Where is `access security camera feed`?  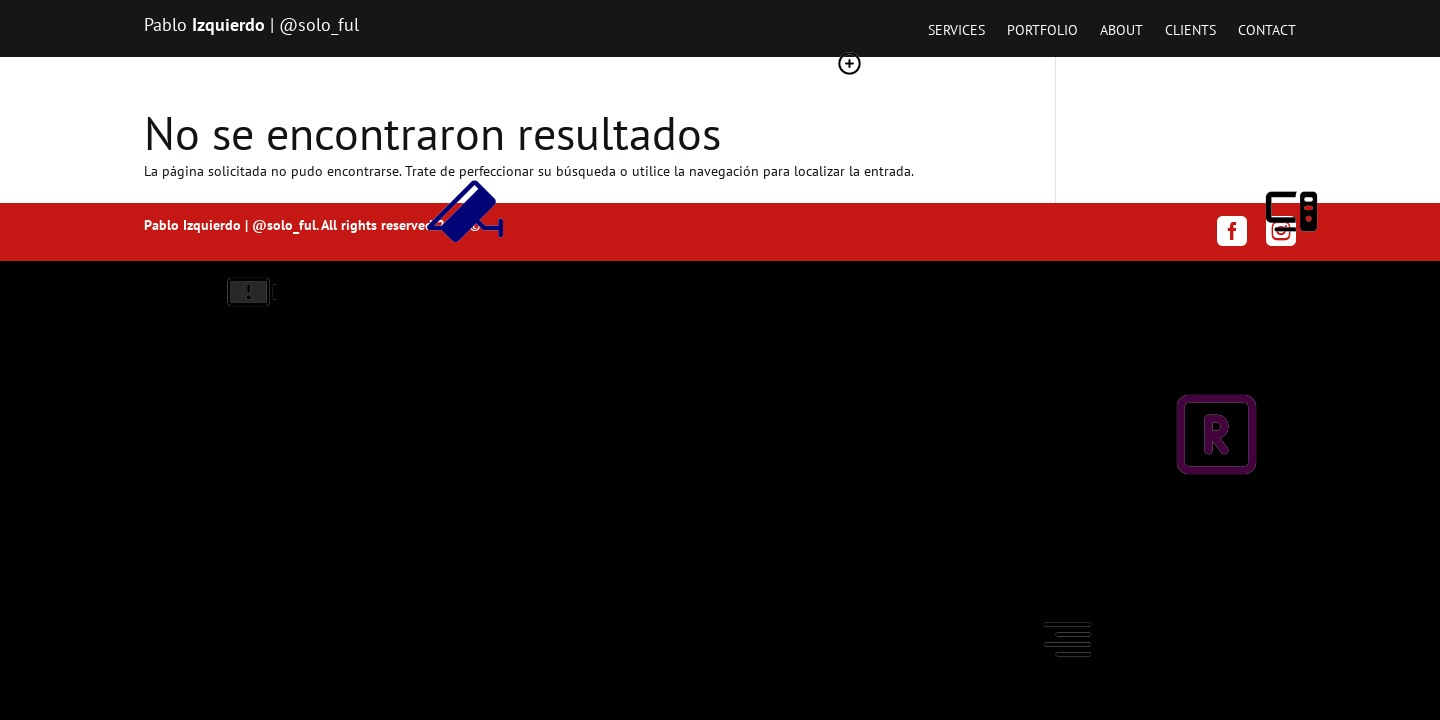
access security camera feed is located at coordinates (465, 216).